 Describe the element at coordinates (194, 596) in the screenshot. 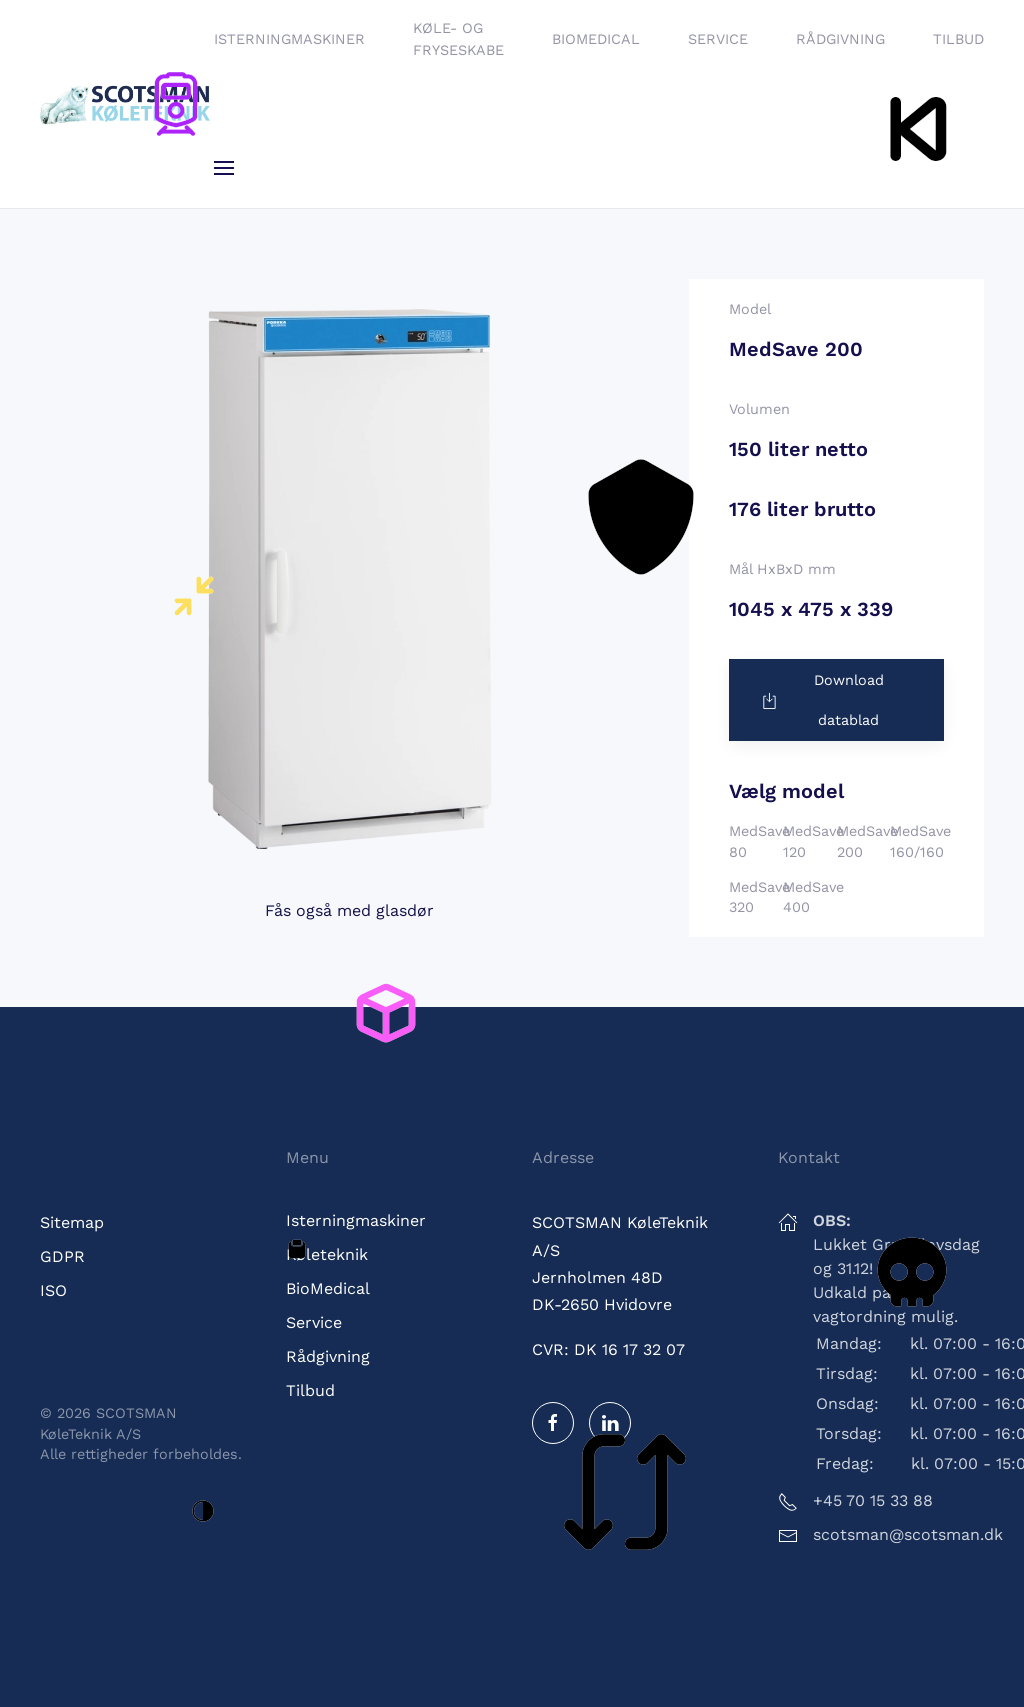

I see `collapse or minimize content` at that location.